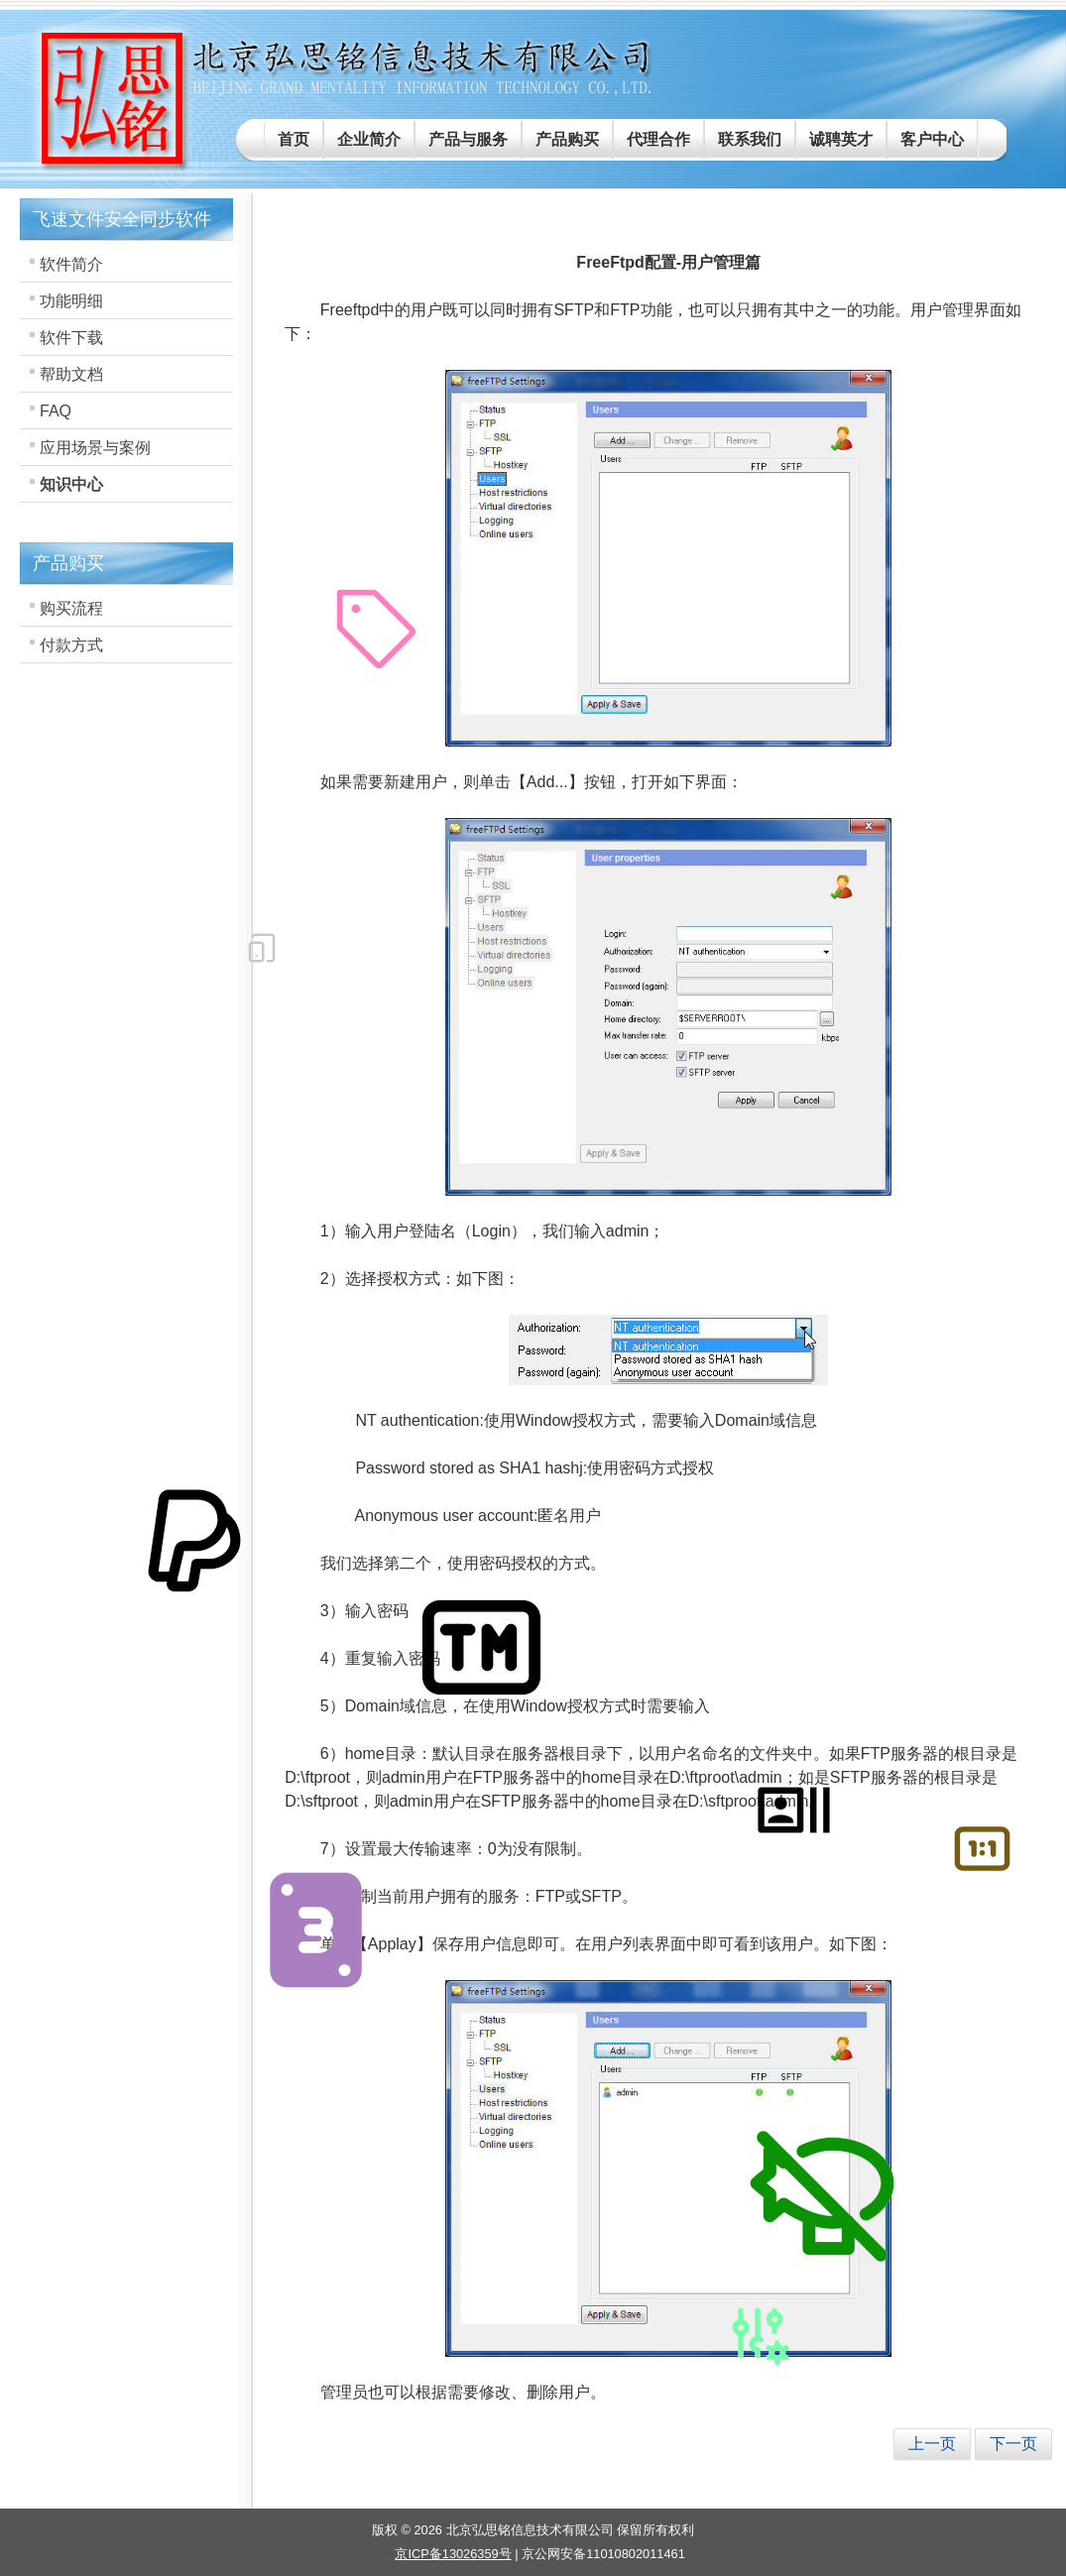  I want to click on represents the 3 card in a card game, so click(315, 1930).